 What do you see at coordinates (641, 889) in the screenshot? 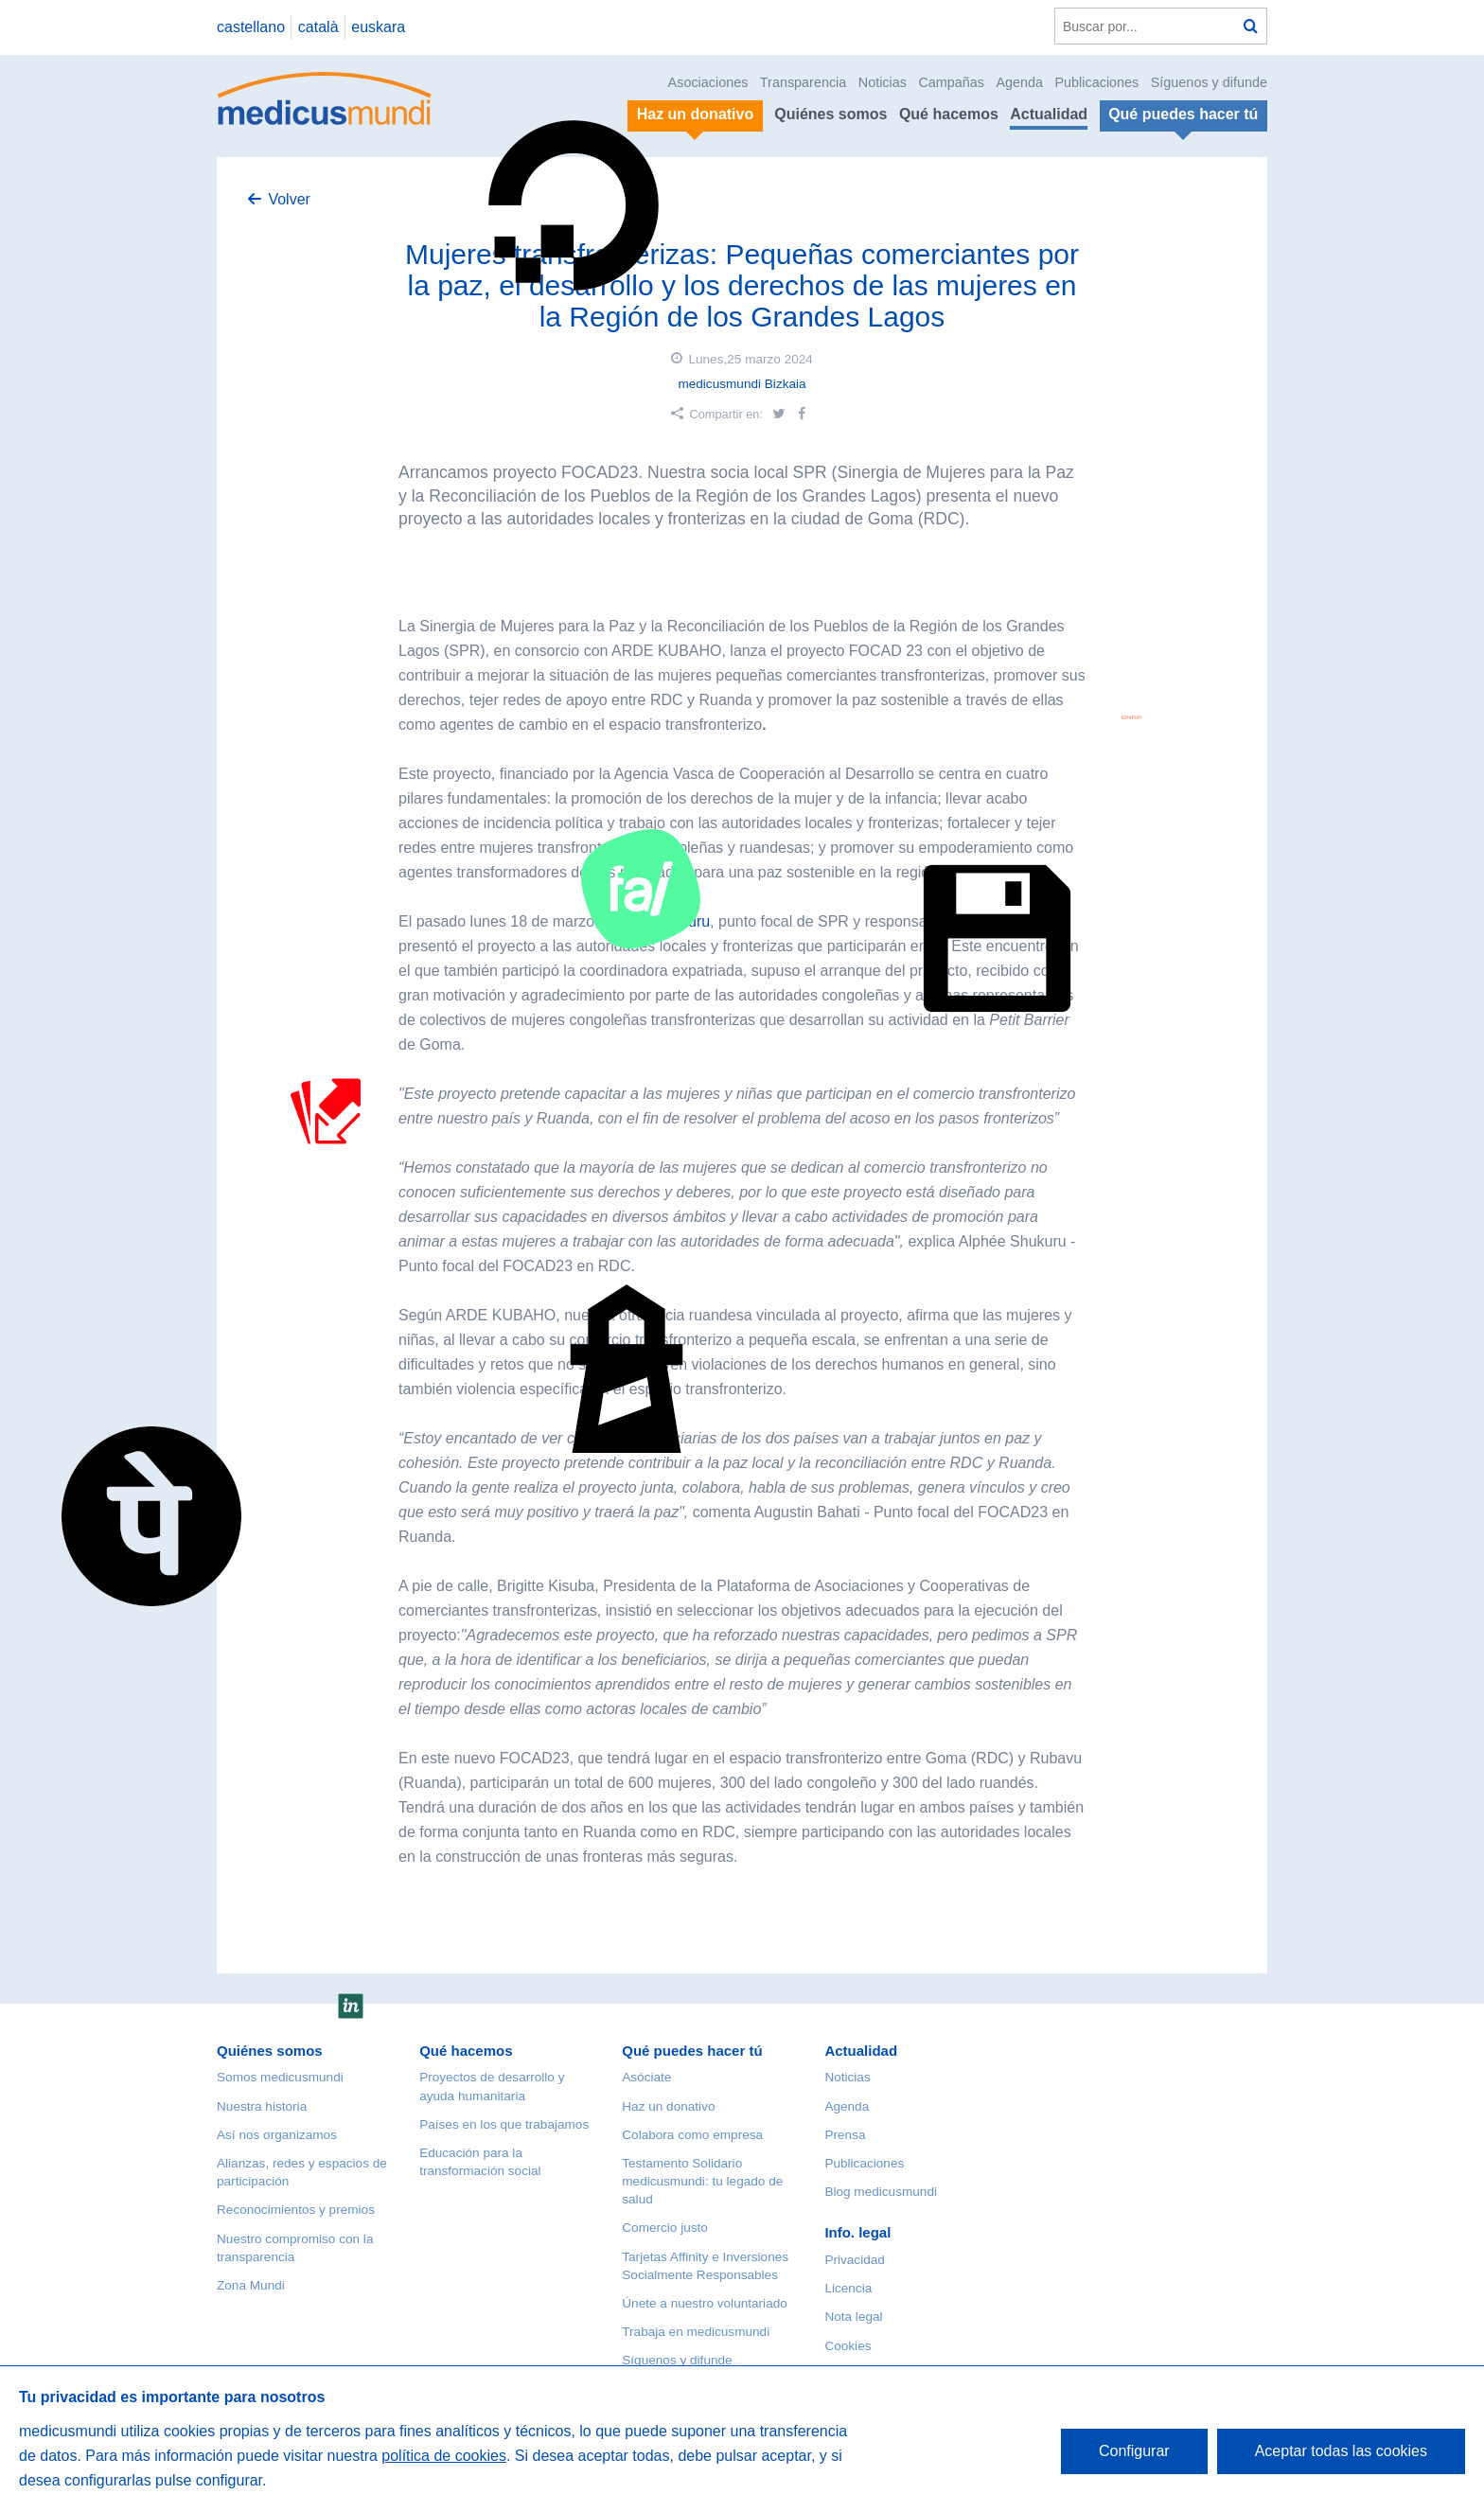
I see `open fathom analytics dashboard` at bounding box center [641, 889].